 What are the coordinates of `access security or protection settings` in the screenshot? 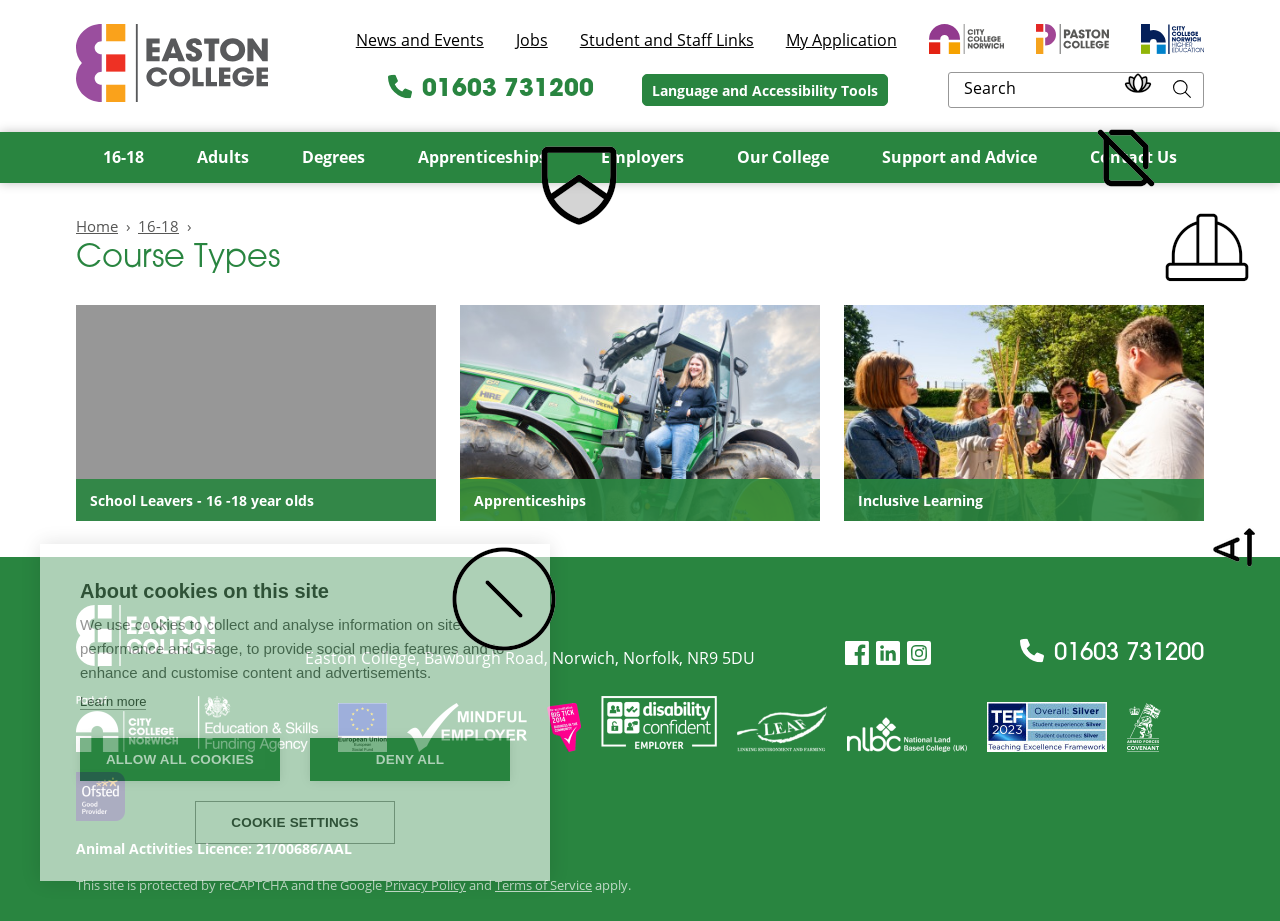 It's located at (579, 181).